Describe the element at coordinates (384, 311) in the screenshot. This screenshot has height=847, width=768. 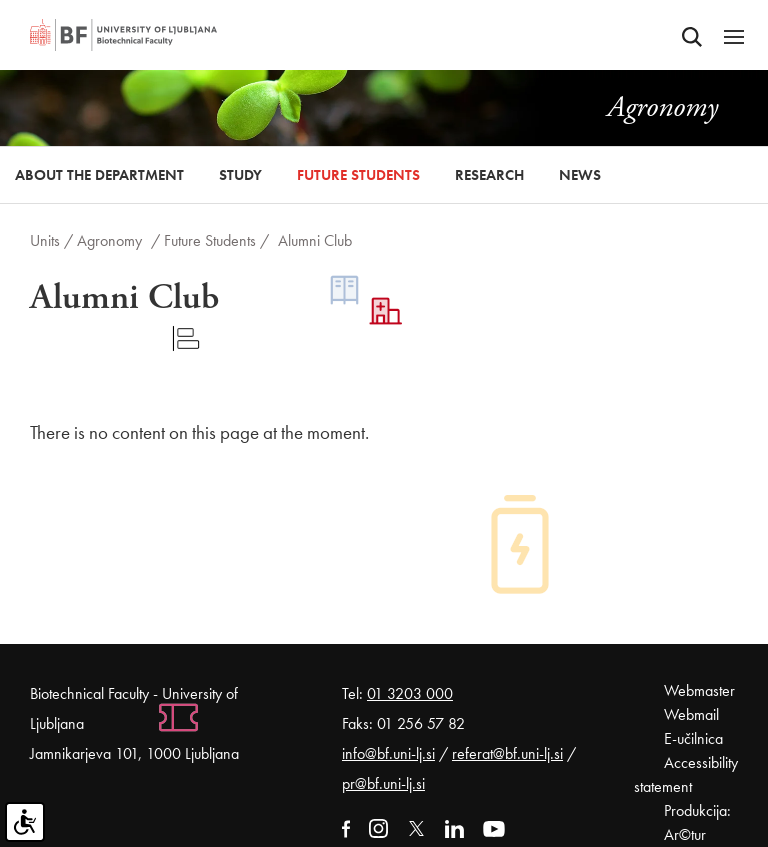
I see `find nearby hospitals or medical facilities` at that location.